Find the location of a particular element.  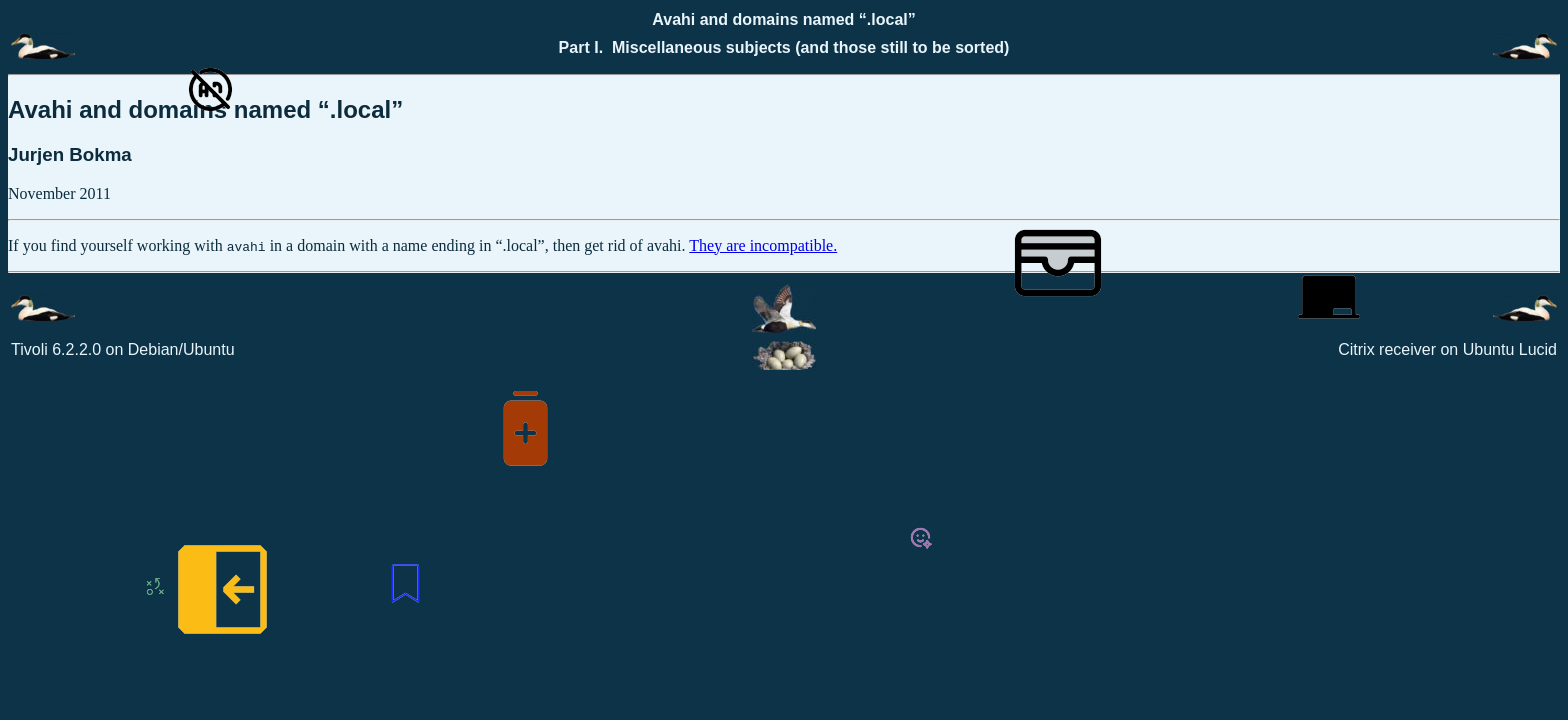

add a reaction or emoji is located at coordinates (920, 537).